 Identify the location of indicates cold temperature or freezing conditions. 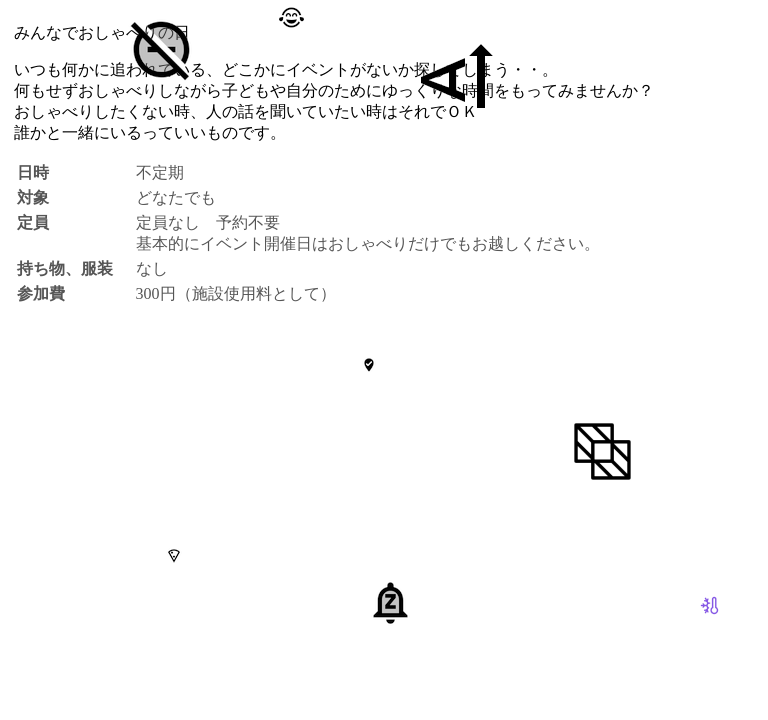
(709, 605).